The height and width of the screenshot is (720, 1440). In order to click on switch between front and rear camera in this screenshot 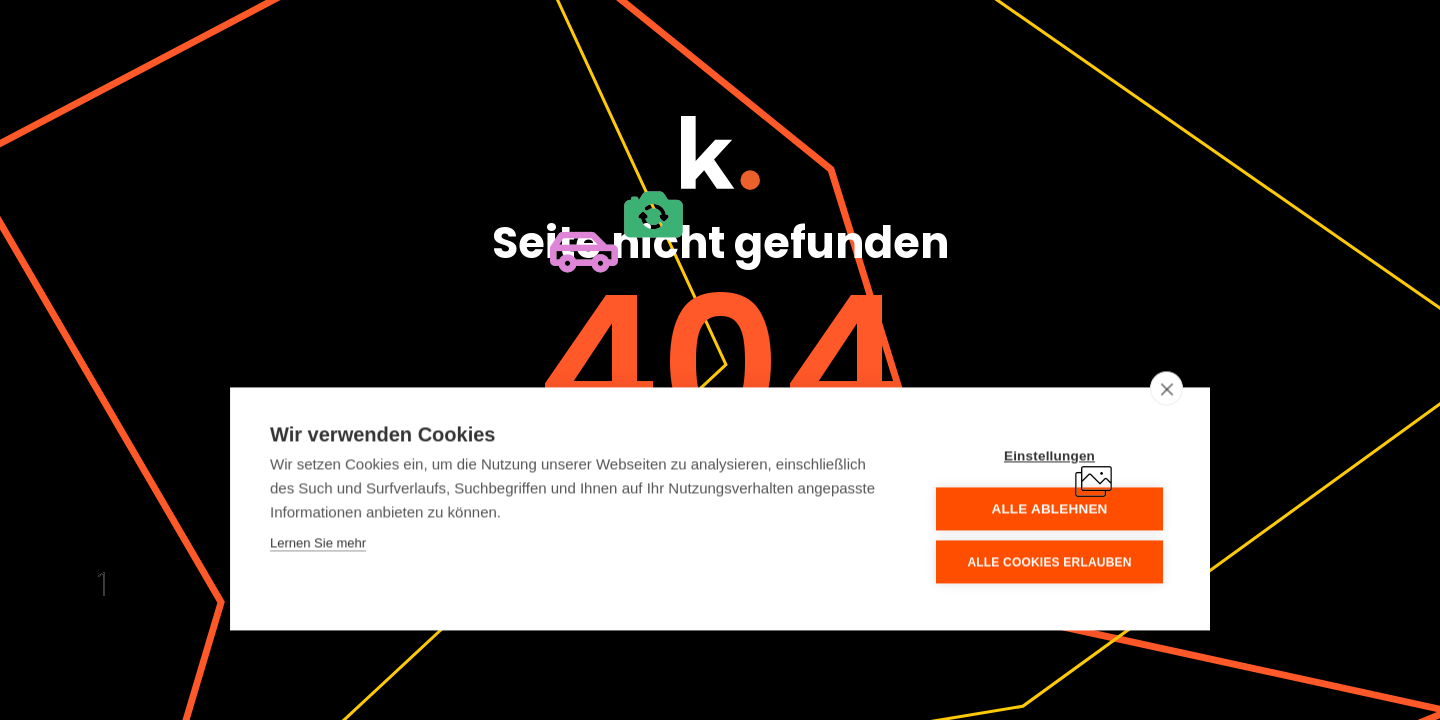, I will do `click(653, 214)`.